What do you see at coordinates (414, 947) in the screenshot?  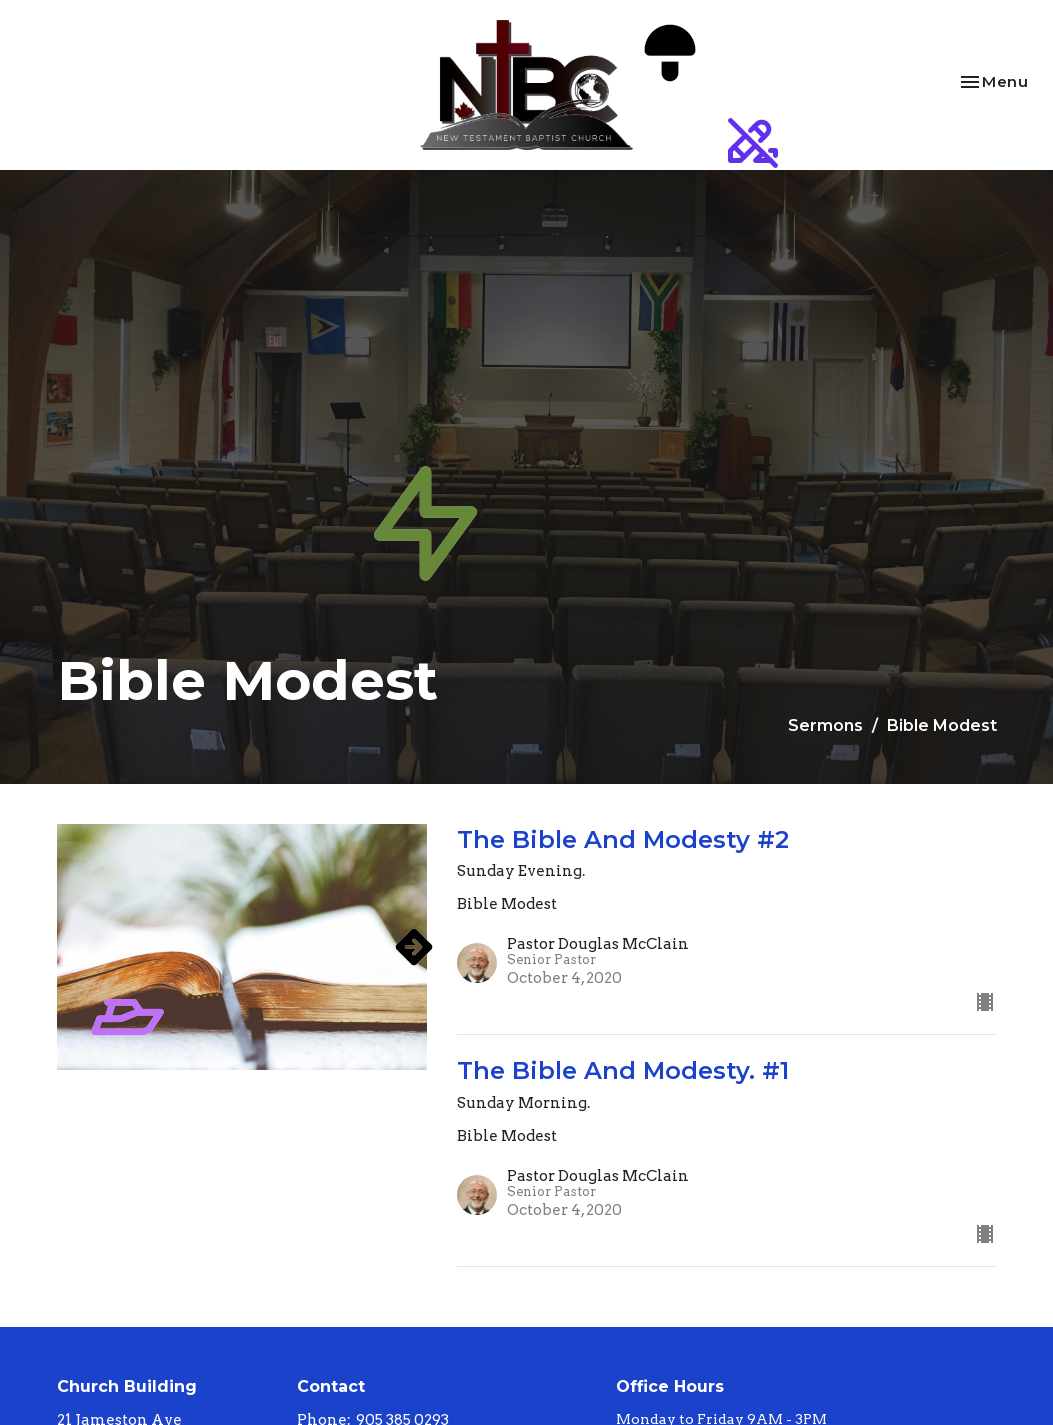 I see `navigate to next step or section` at bounding box center [414, 947].